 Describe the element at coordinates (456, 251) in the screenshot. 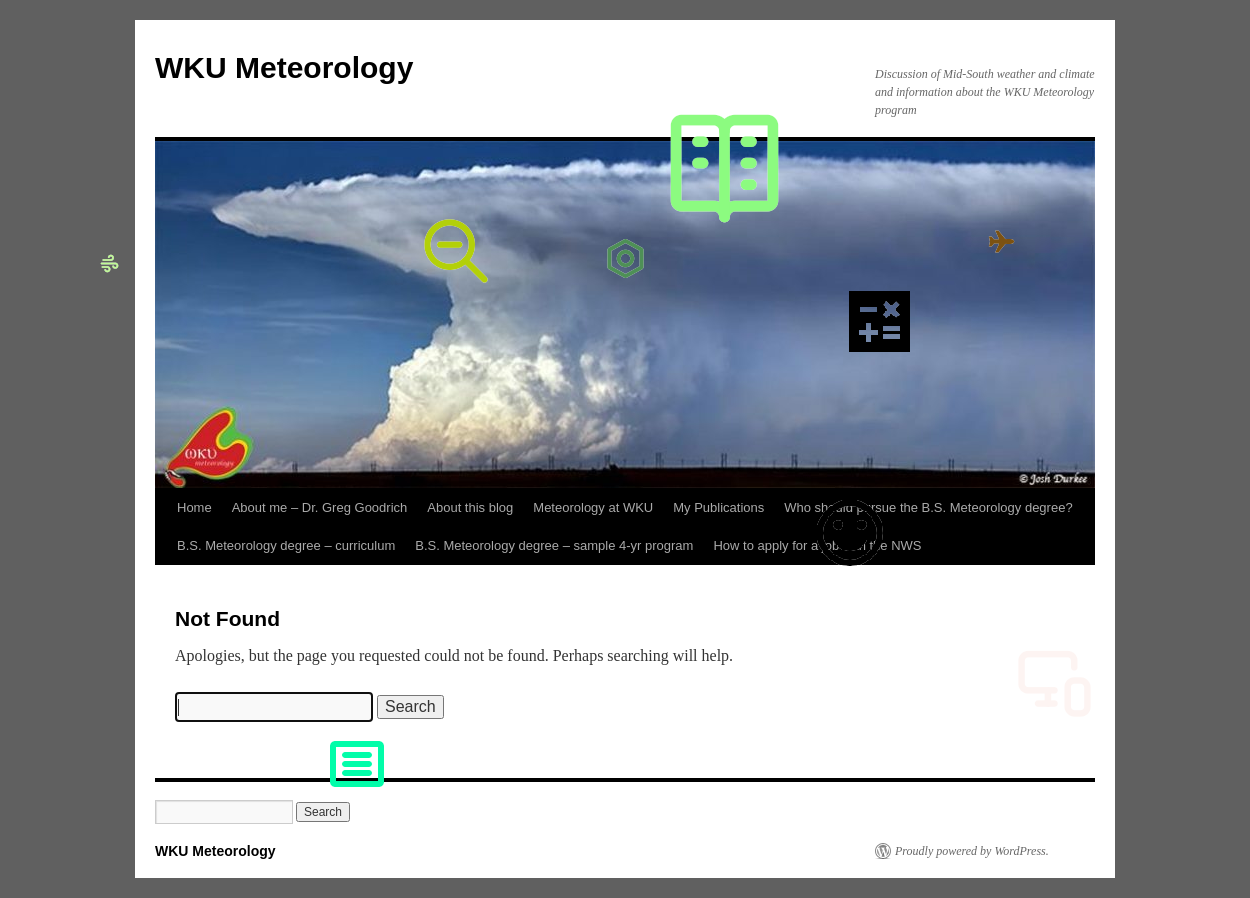

I see `zoom out to see more content` at that location.